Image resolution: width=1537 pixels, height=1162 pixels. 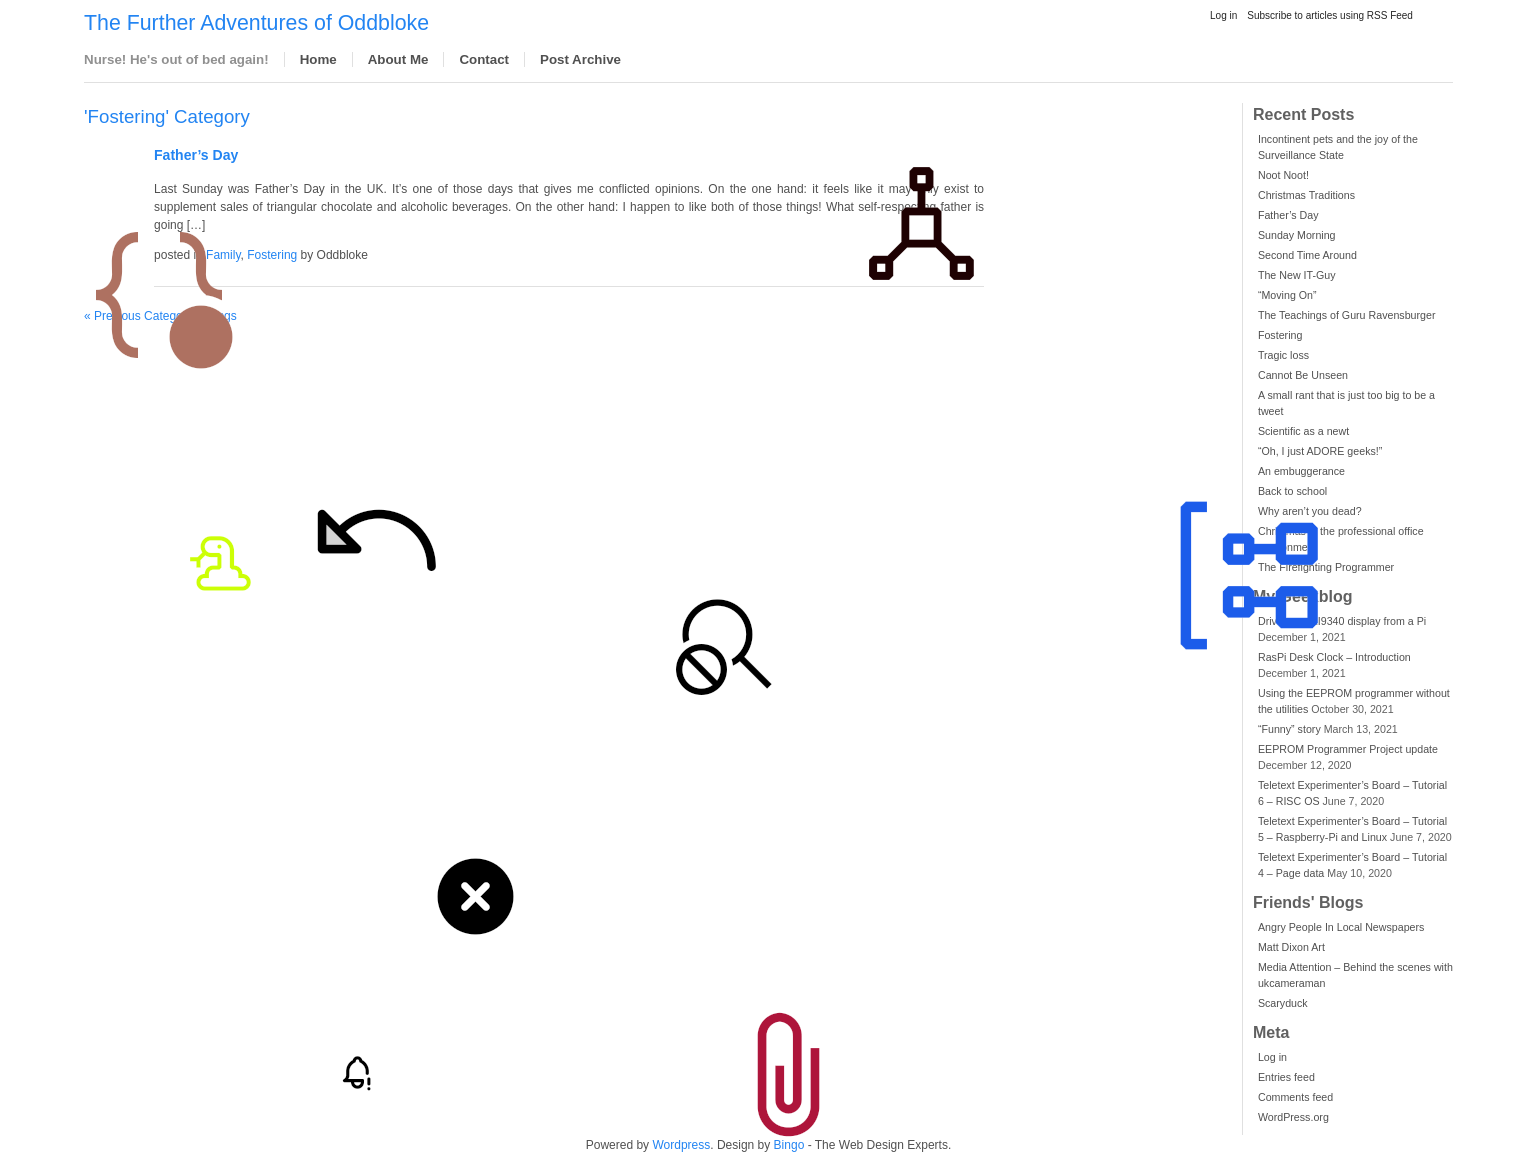 What do you see at coordinates (357, 1072) in the screenshot?
I see `notification alert requiring attention` at bounding box center [357, 1072].